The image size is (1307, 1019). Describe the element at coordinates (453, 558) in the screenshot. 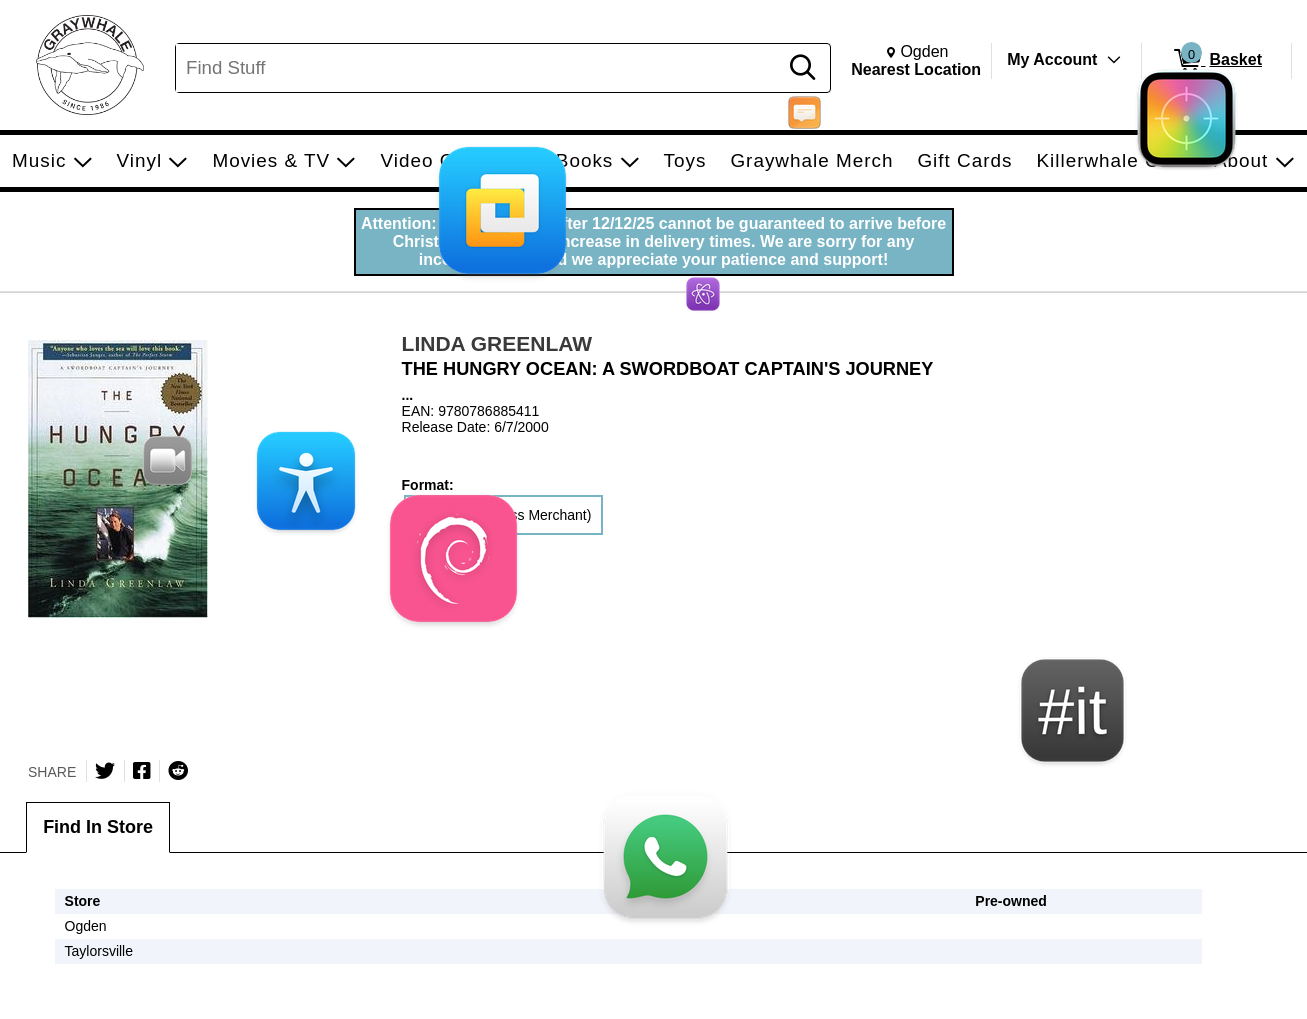

I see `launch debian linux application` at that location.